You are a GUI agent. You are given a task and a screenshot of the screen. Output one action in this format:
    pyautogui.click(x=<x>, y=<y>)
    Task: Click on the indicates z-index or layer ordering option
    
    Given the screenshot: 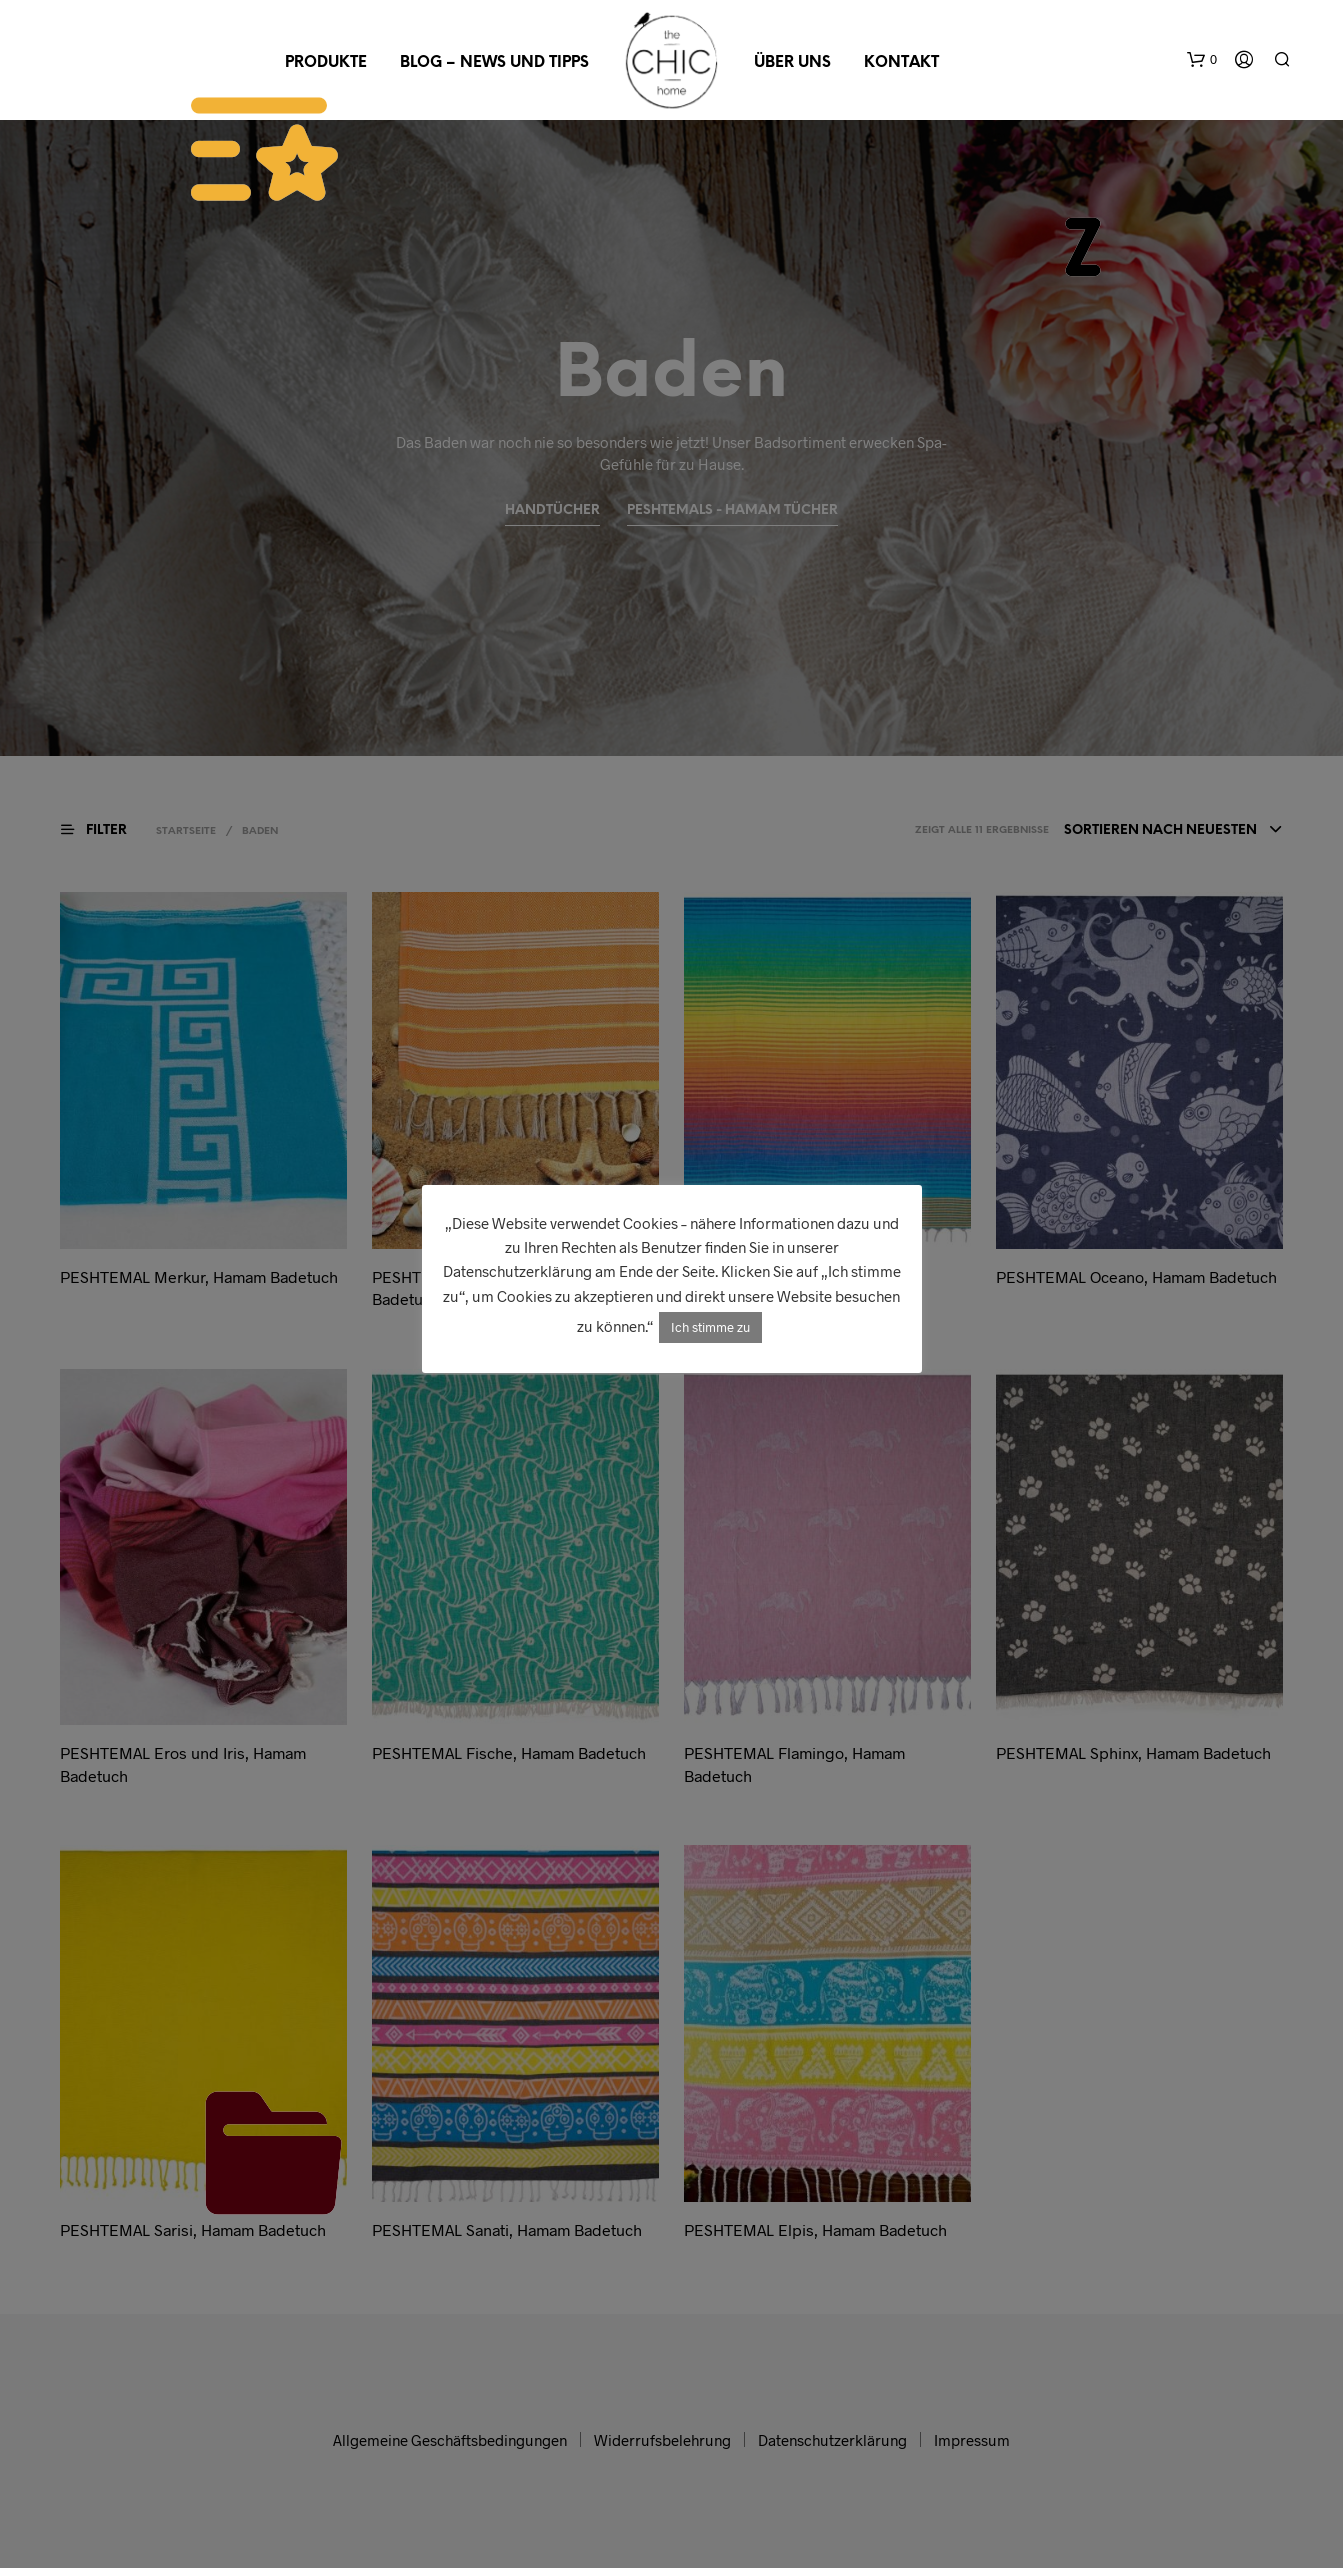 What is the action you would take?
    pyautogui.click(x=1083, y=247)
    